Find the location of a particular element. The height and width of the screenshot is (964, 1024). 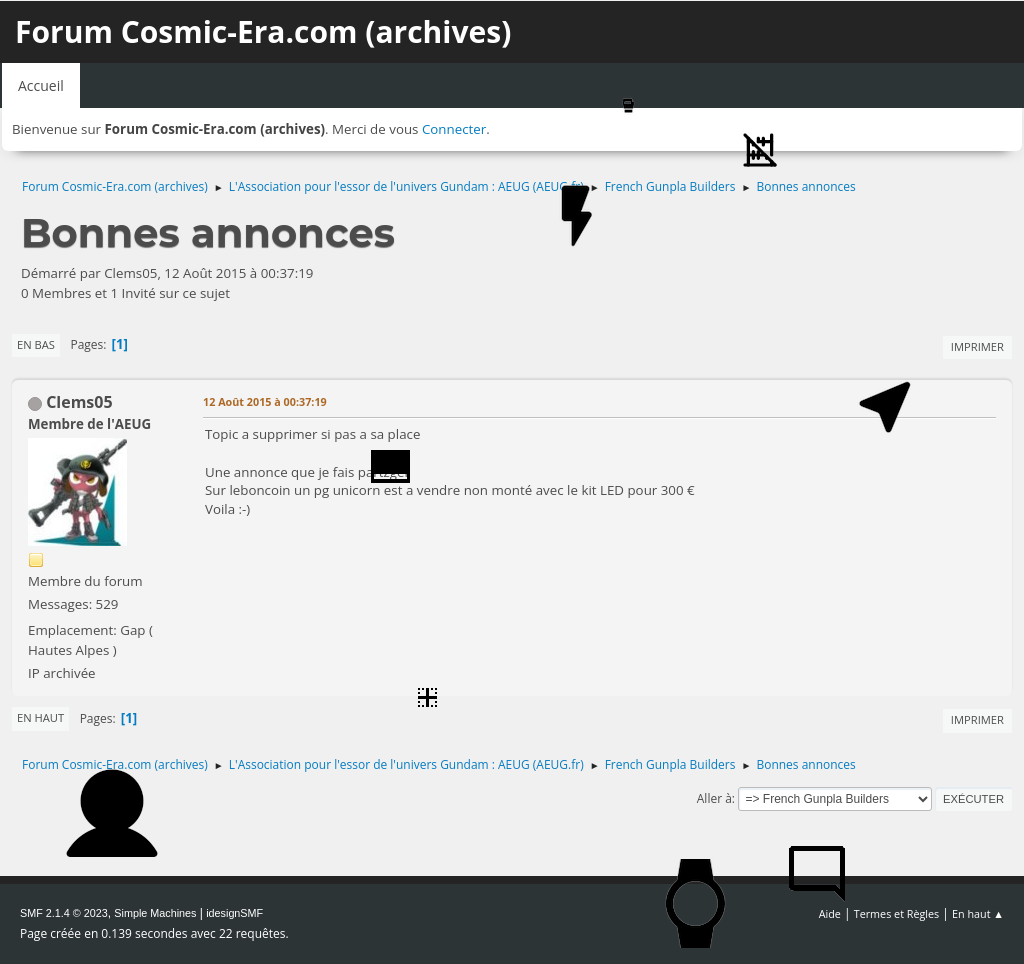

view your profile is located at coordinates (112, 815).